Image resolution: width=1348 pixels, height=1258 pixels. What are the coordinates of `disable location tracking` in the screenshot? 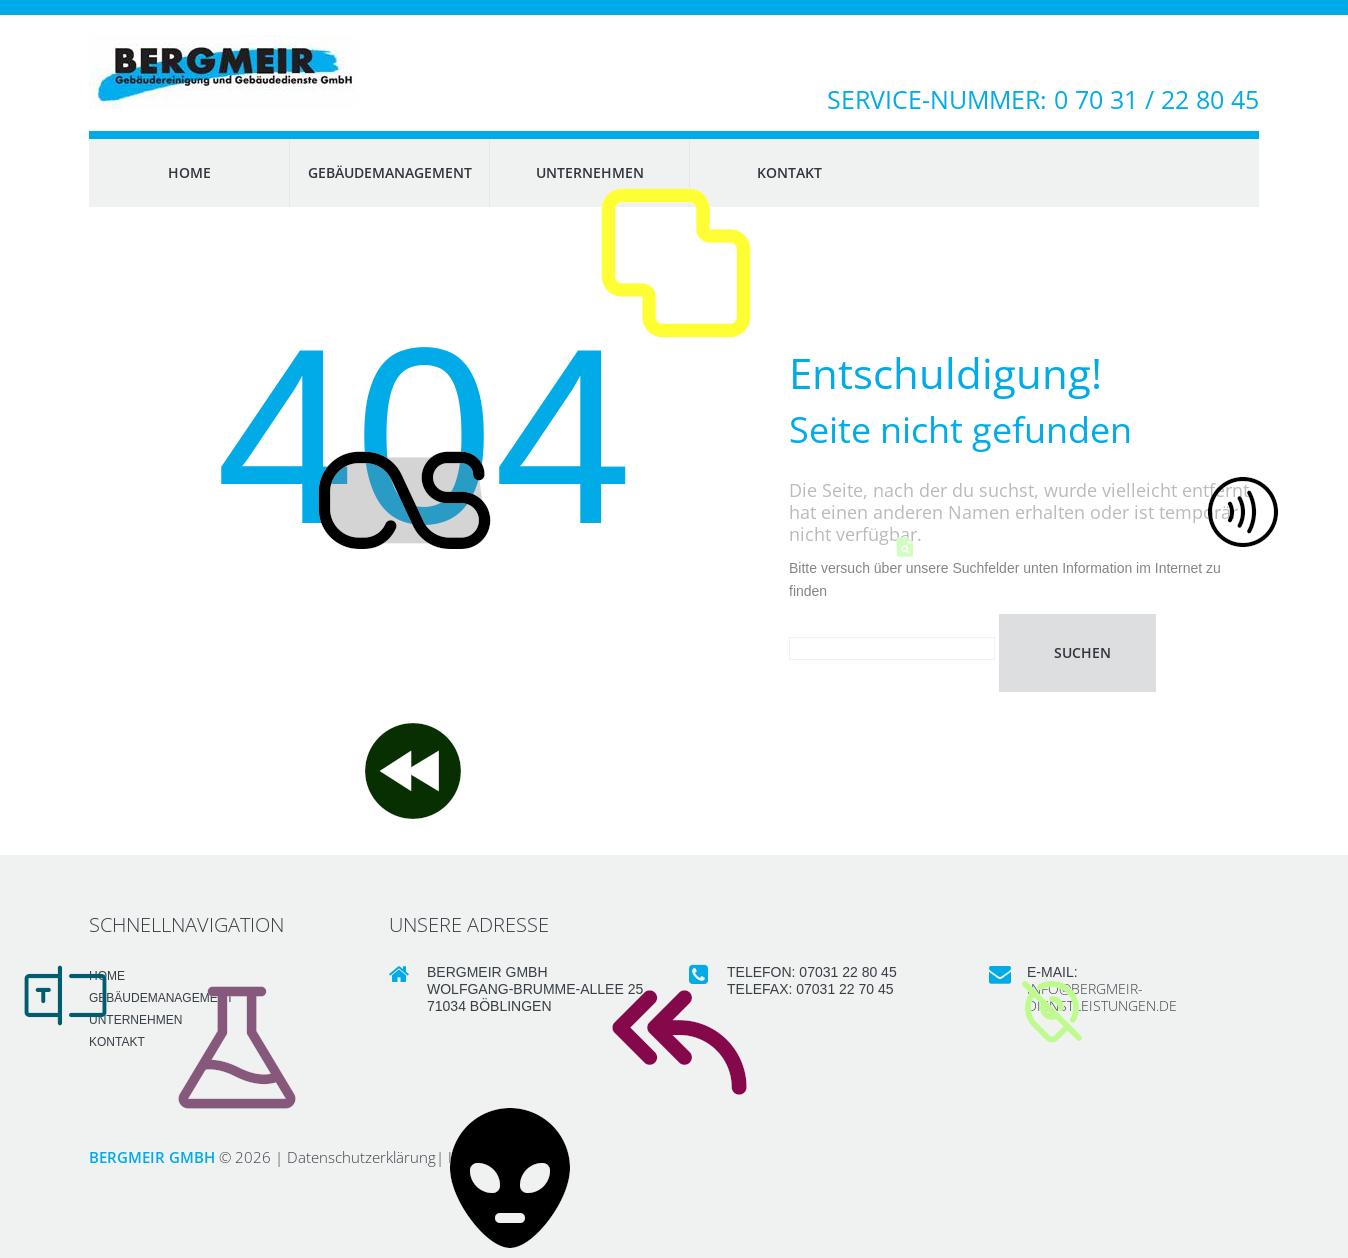 It's located at (1052, 1011).